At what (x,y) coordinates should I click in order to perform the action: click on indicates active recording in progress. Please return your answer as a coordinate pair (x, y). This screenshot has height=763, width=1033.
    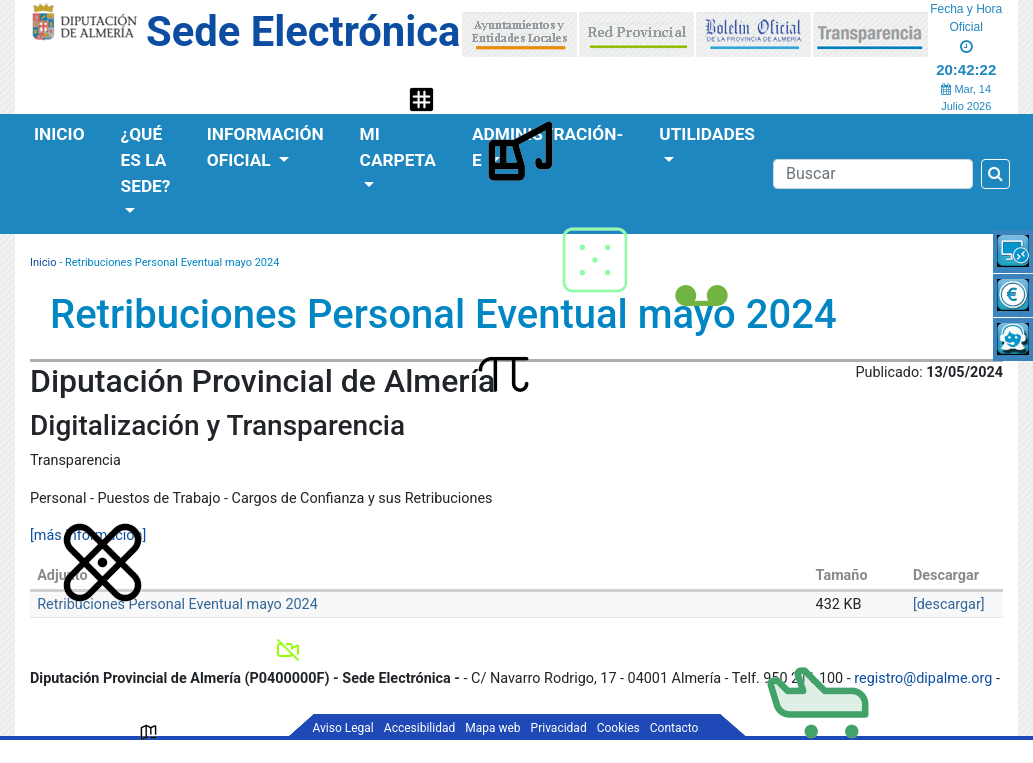
    Looking at the image, I should click on (701, 295).